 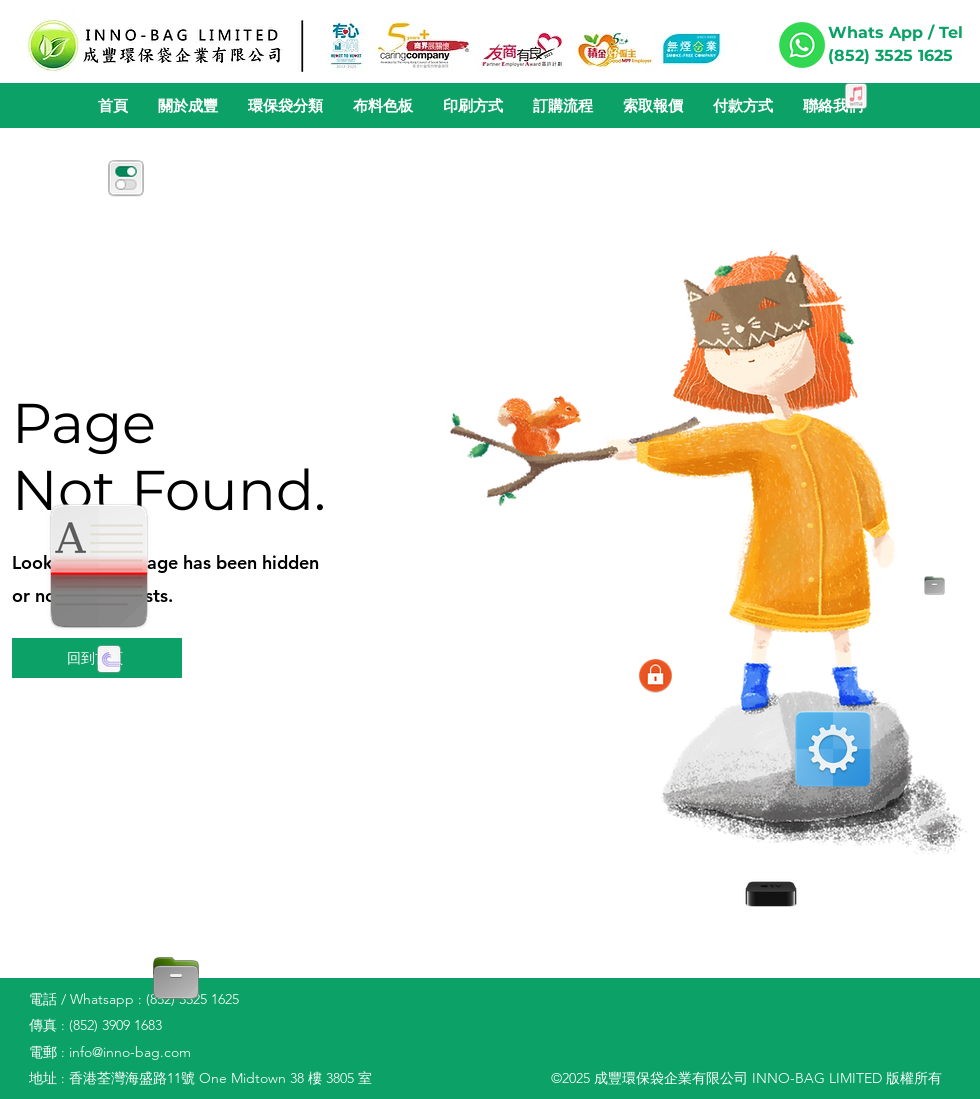 What do you see at coordinates (126, 178) in the screenshot?
I see `open gnome tweaks settings` at bounding box center [126, 178].